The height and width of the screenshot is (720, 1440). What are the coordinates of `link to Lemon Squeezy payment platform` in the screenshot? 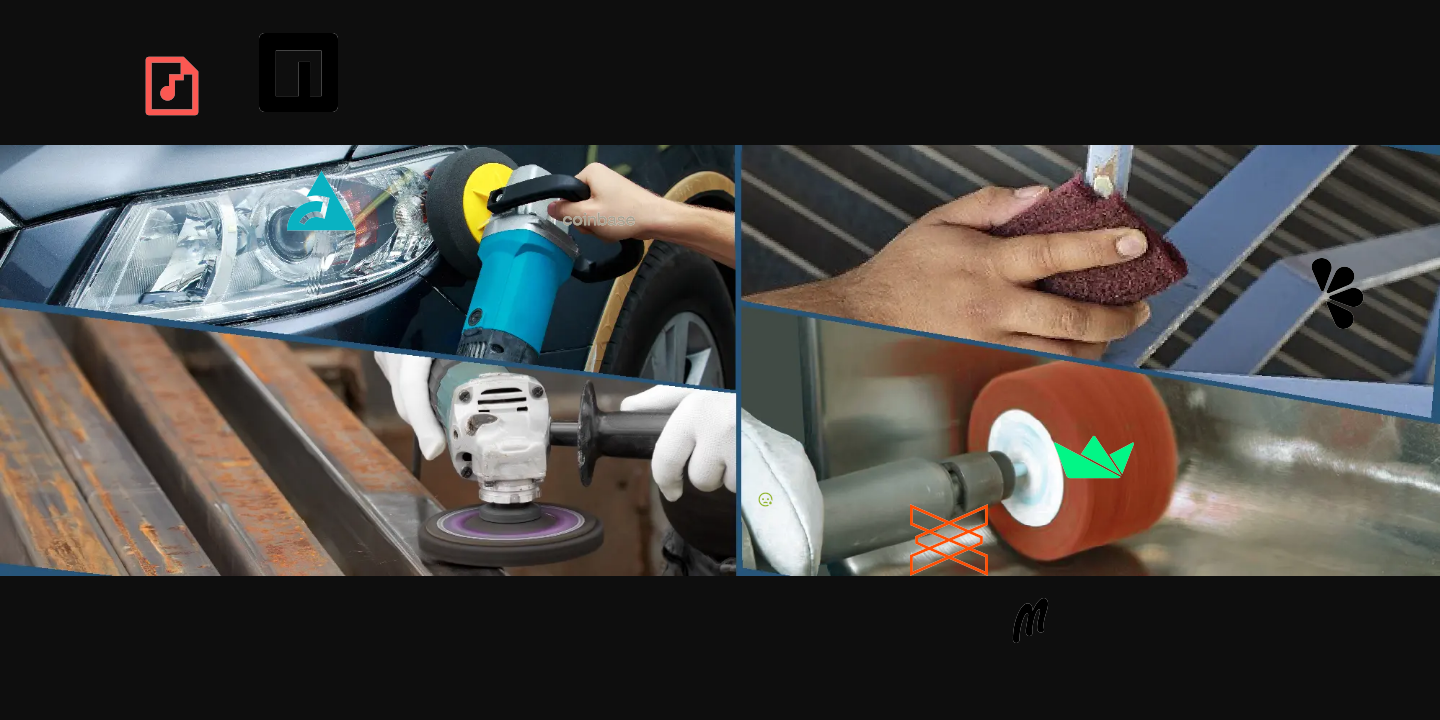 It's located at (1337, 293).